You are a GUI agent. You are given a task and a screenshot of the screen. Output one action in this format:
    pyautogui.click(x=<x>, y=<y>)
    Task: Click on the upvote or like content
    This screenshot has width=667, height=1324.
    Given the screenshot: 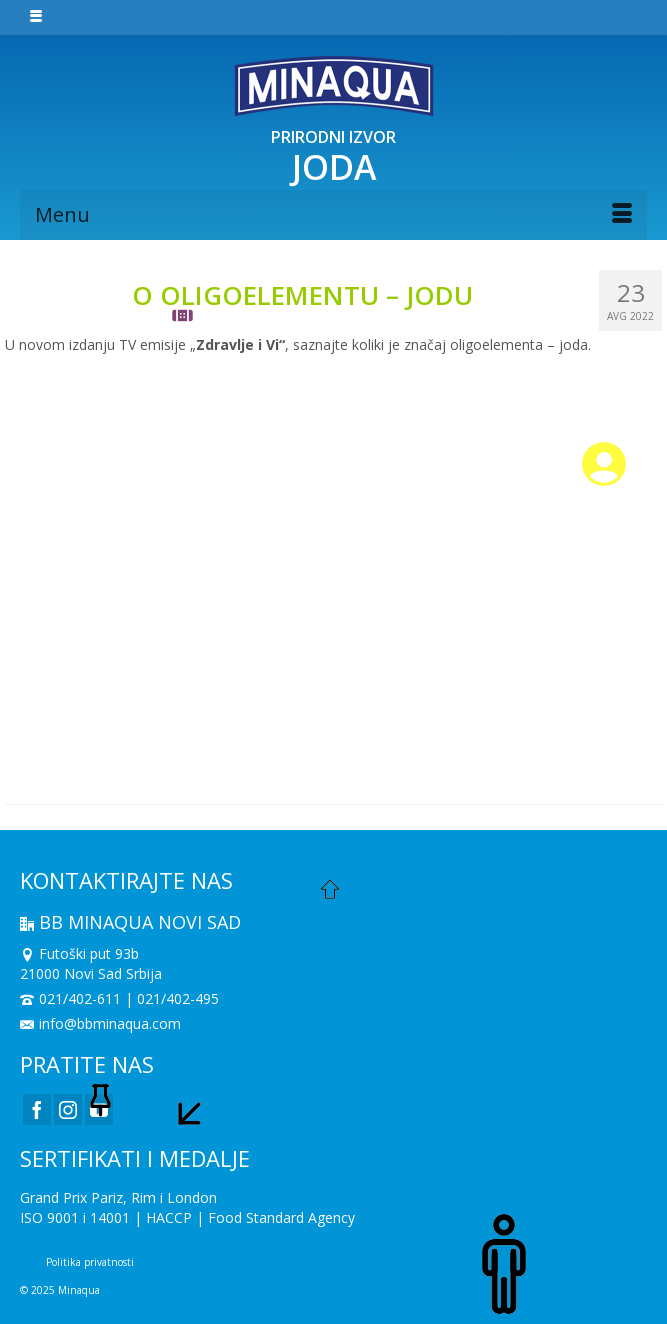 What is the action you would take?
    pyautogui.click(x=330, y=890)
    